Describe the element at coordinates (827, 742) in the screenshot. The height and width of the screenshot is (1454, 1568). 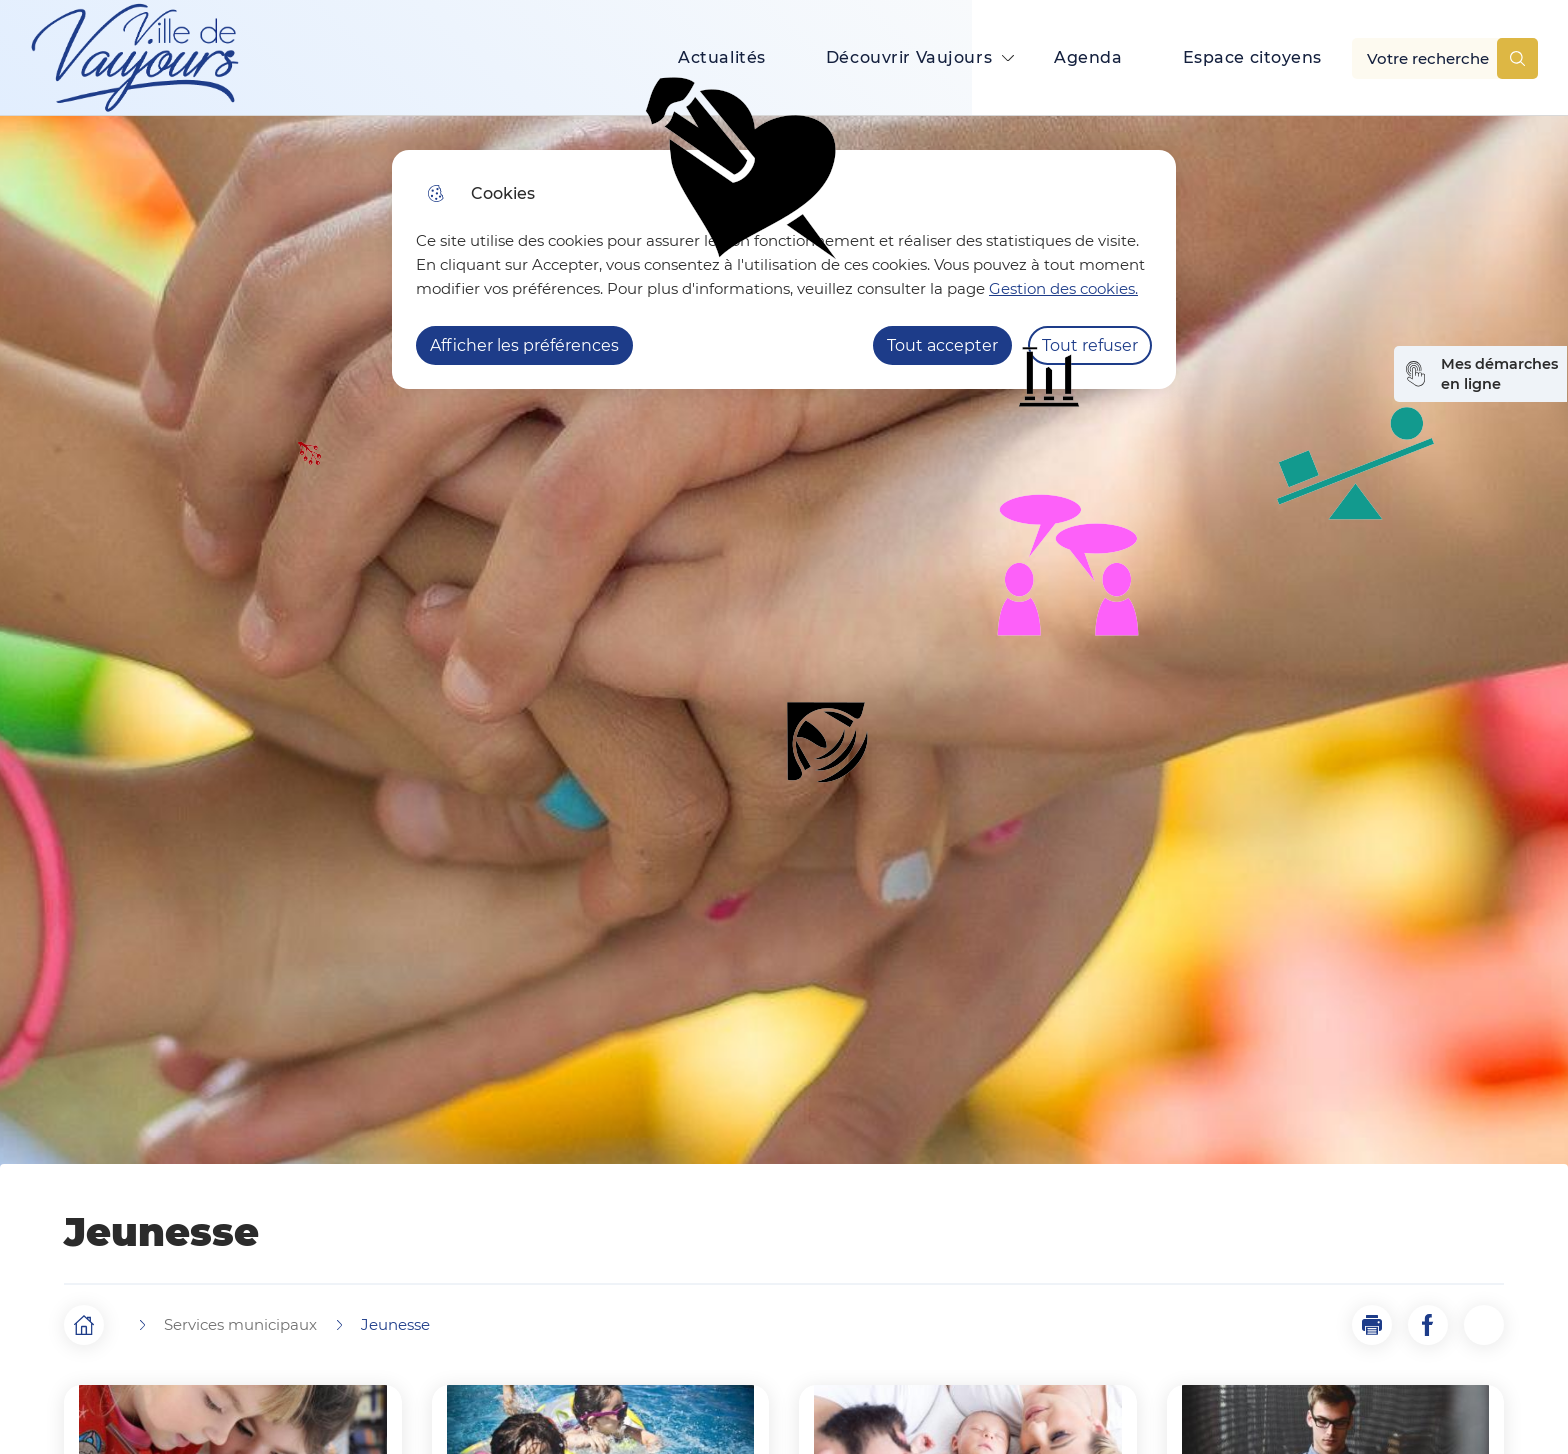
I see `activate voice command or shout ability` at that location.